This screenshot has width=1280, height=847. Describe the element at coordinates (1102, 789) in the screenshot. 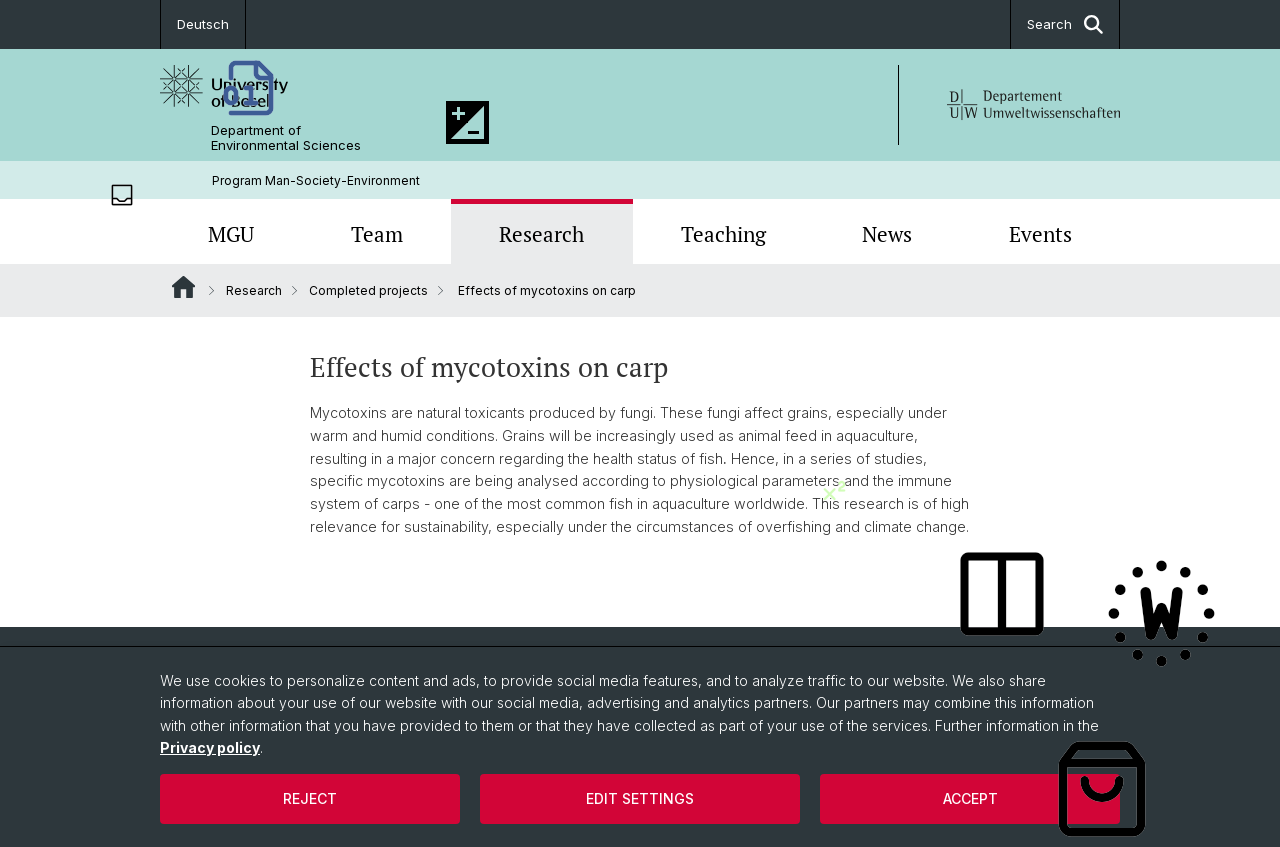

I see `view your shopping cart` at that location.